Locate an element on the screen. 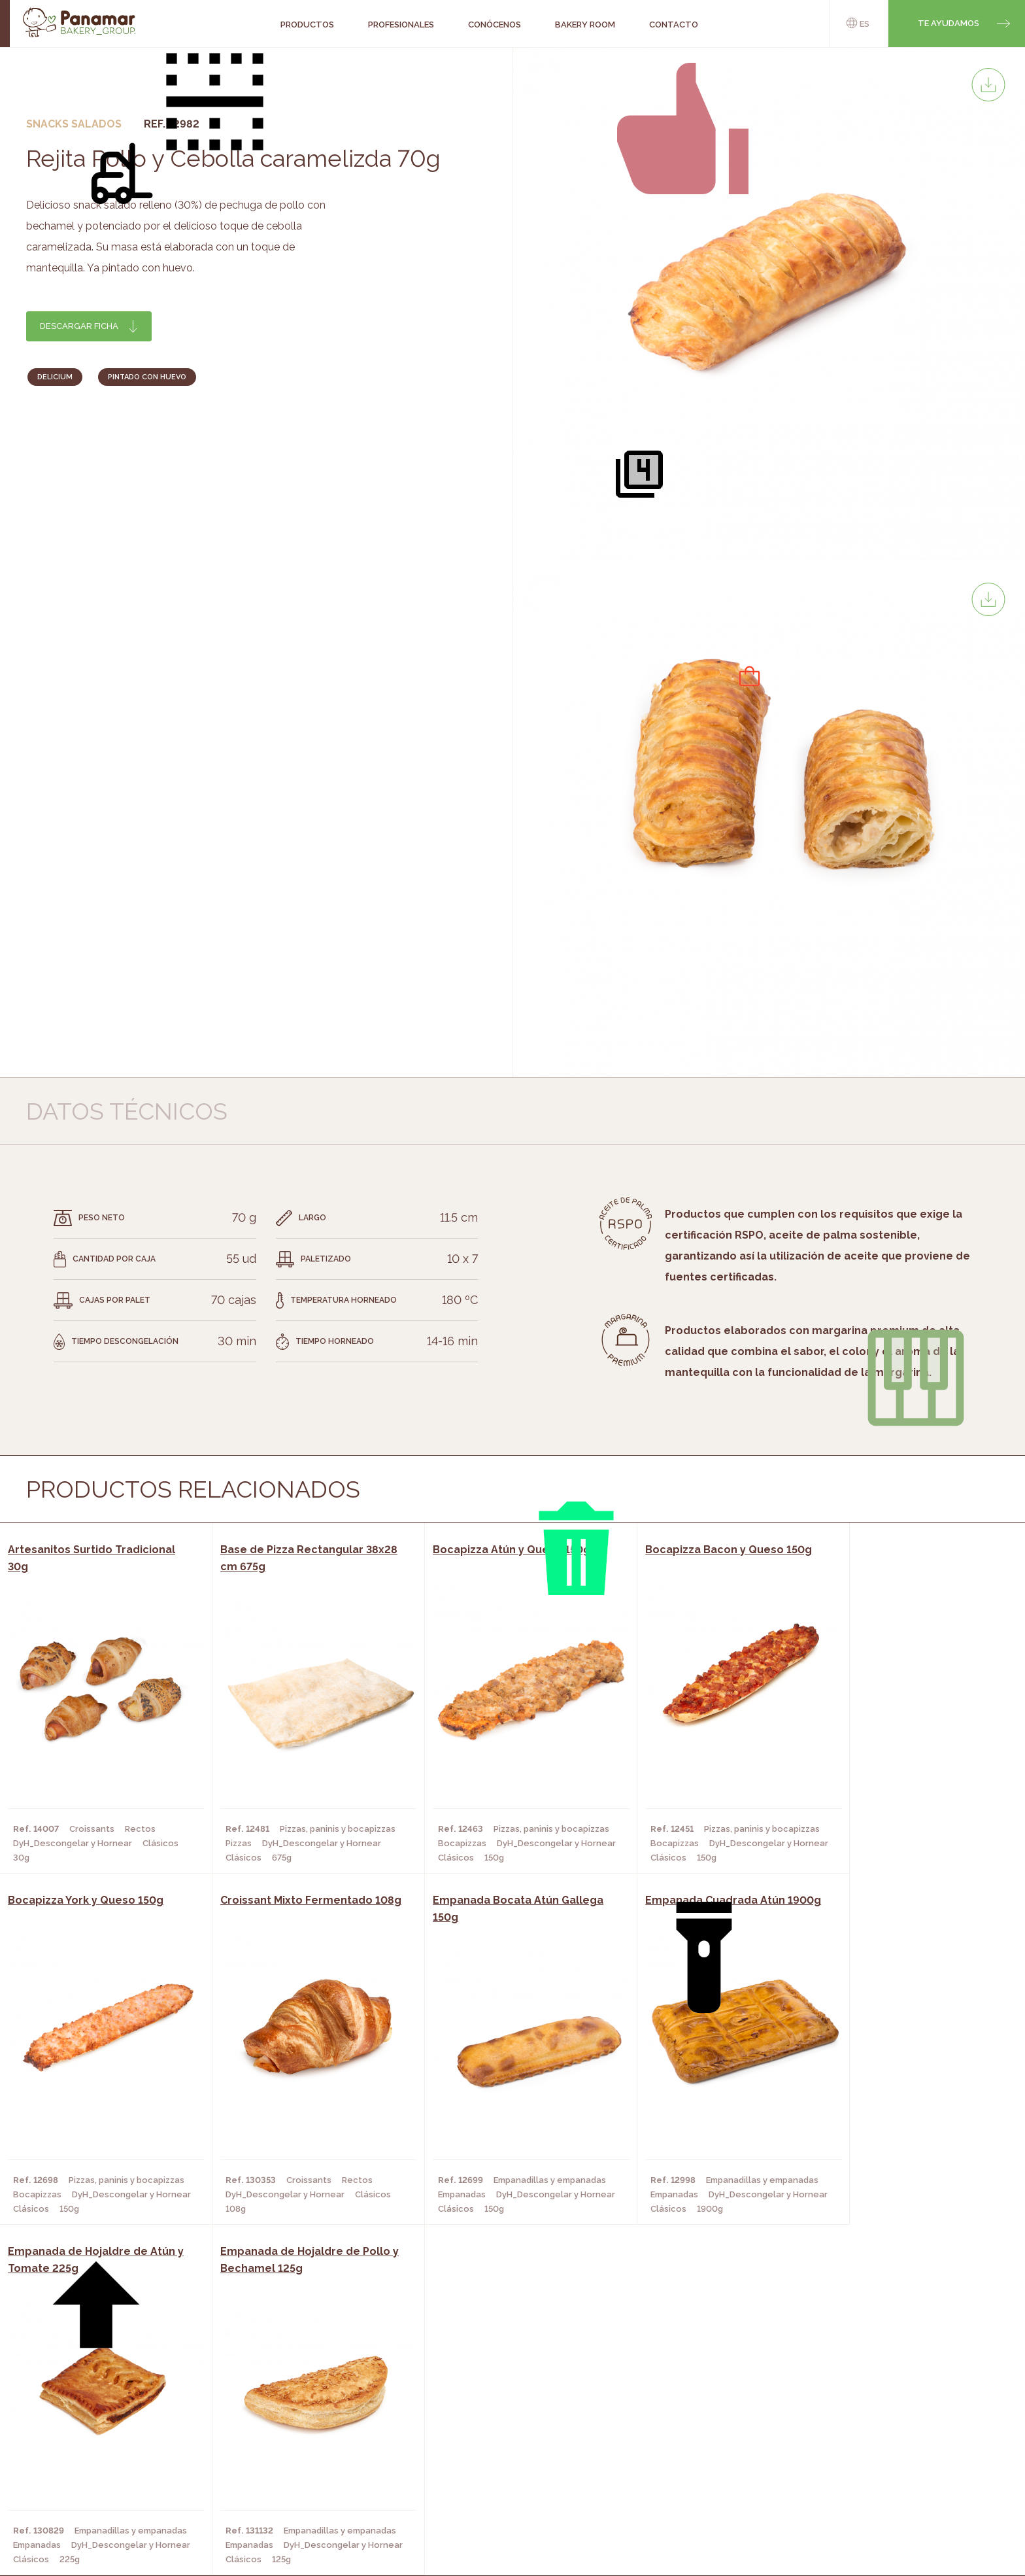 This screenshot has width=1025, height=2576. access warehouse or inventory management is located at coordinates (120, 175).